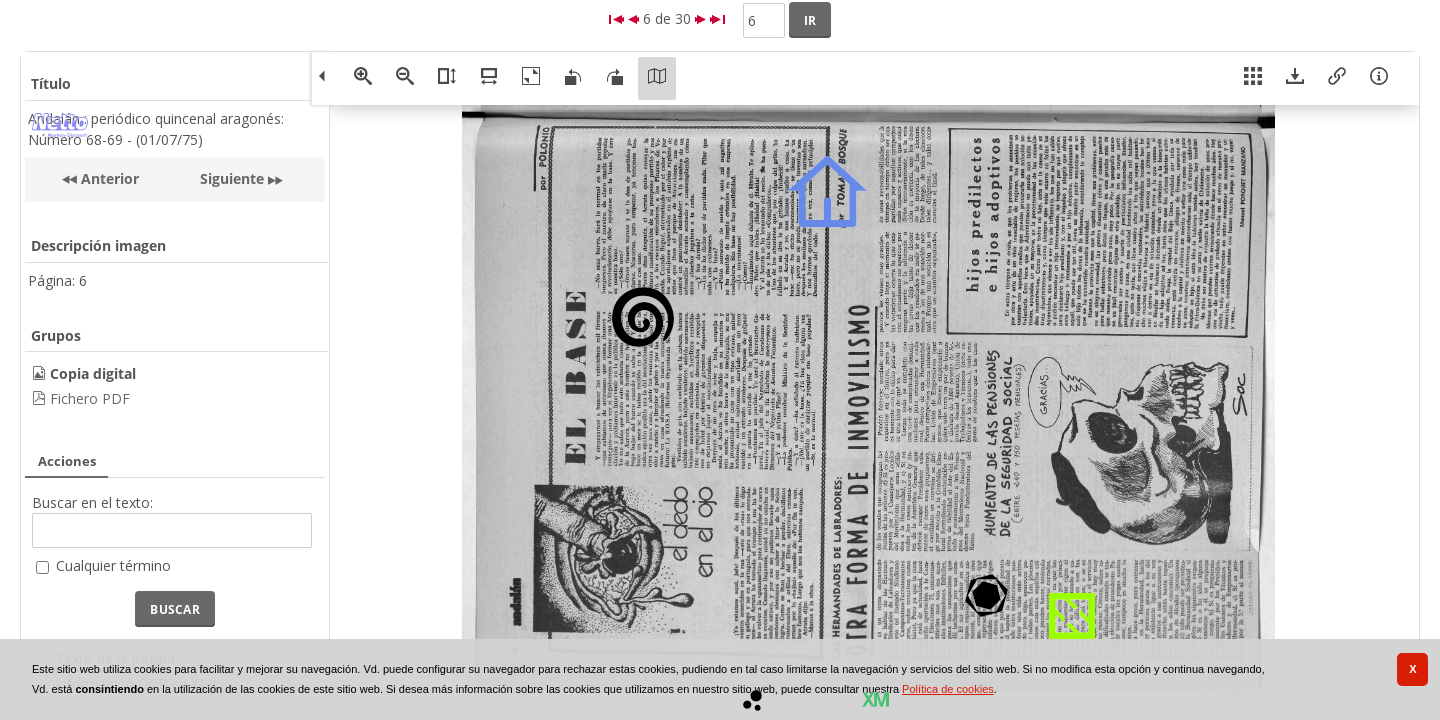 Image resolution: width=1440 pixels, height=720 pixels. What do you see at coordinates (1072, 616) in the screenshot?
I see `navigate to CNCF (Cloud Native Computing Foundation) website or resources` at bounding box center [1072, 616].